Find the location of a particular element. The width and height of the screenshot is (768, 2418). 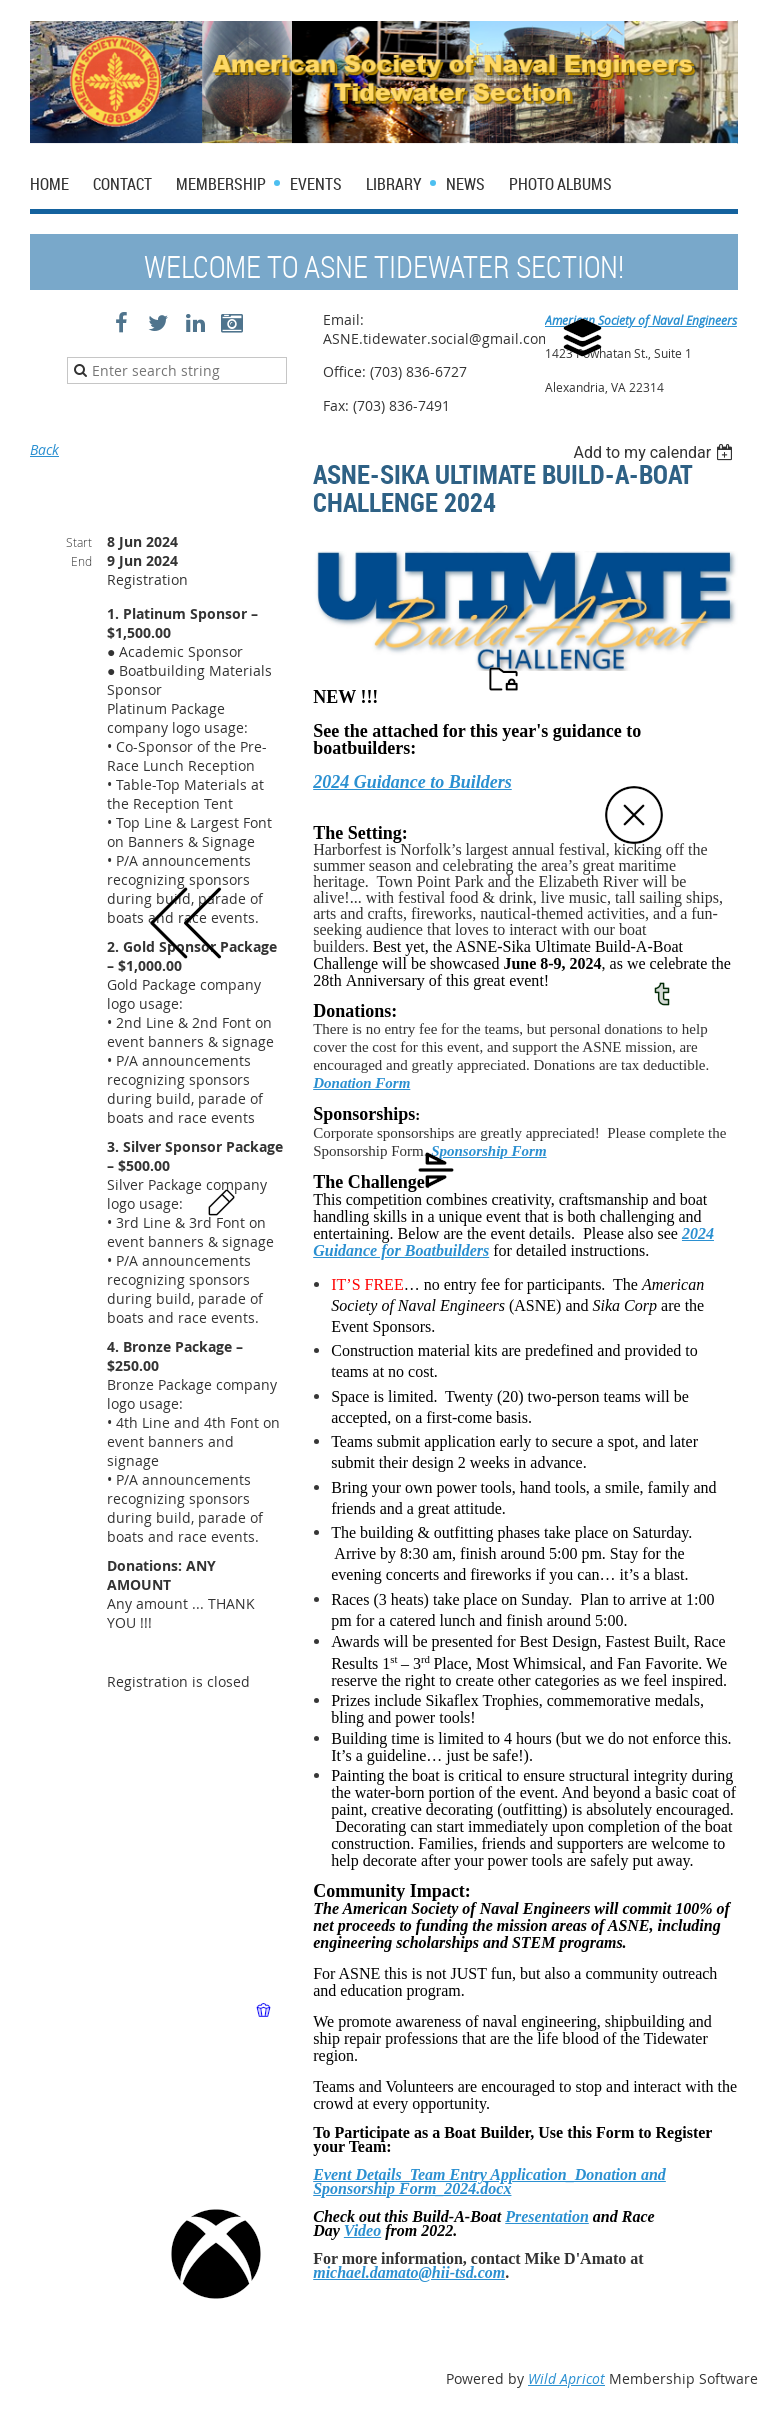

go back to the beginning is located at coordinates (189, 923).